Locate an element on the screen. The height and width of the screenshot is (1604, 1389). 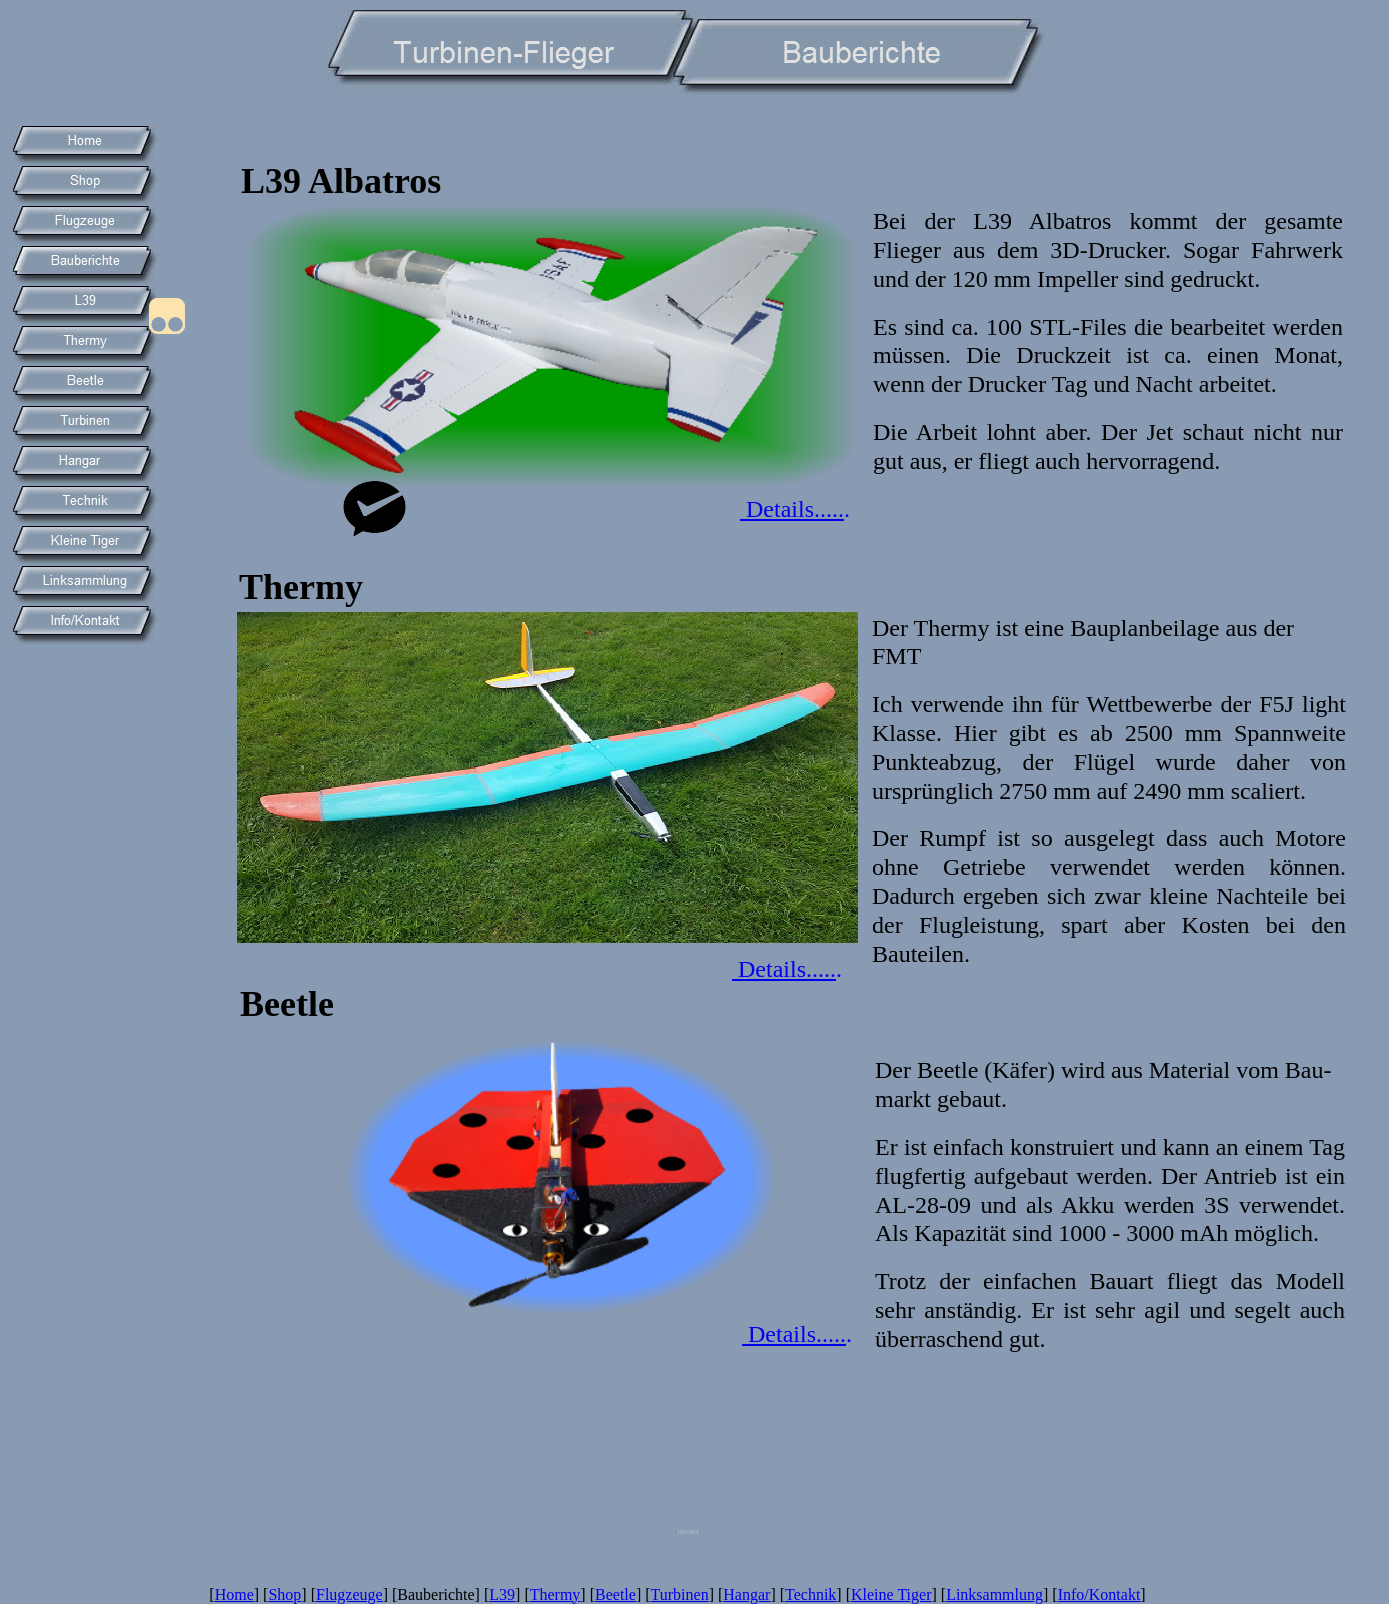
open Tampermonkey browser extension is located at coordinates (167, 316).